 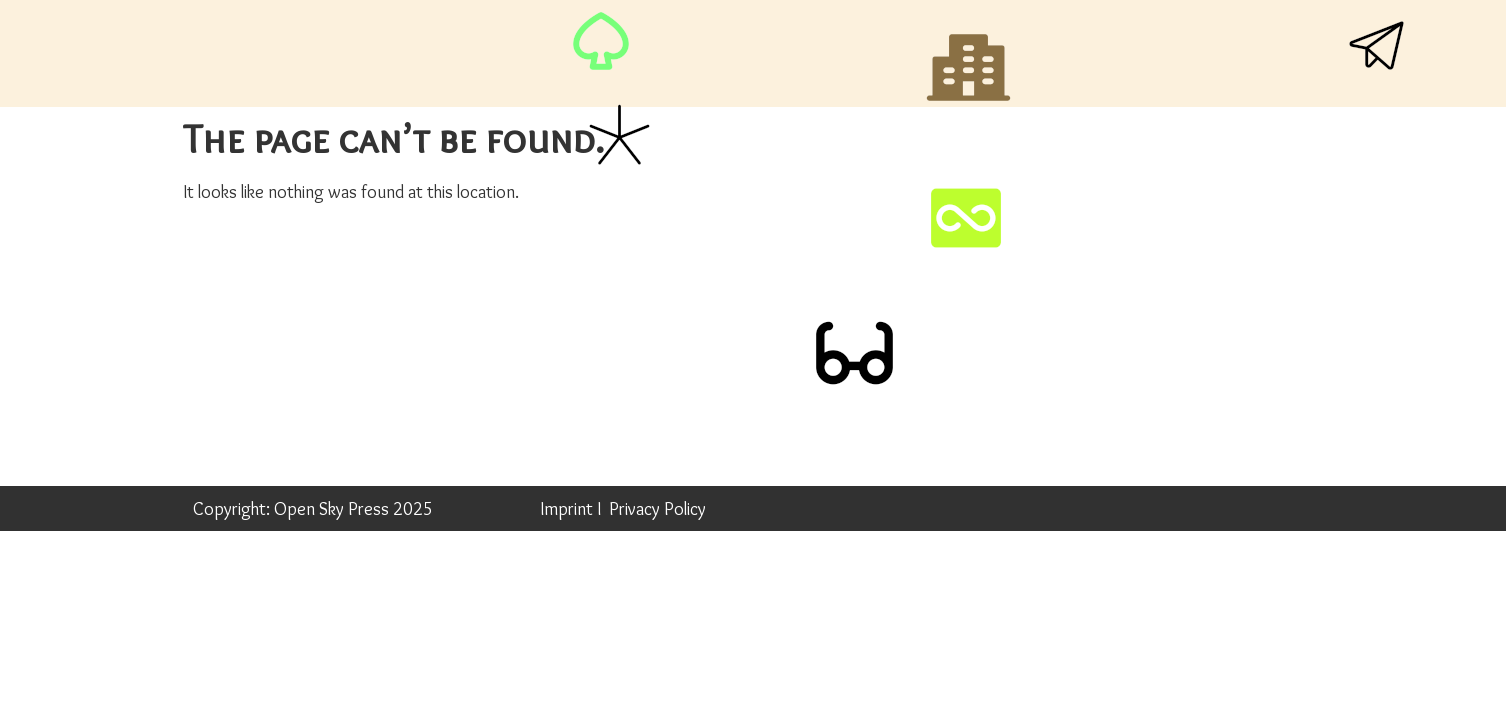 I want to click on indicates unlimited or infinite capacity, so click(x=966, y=218).